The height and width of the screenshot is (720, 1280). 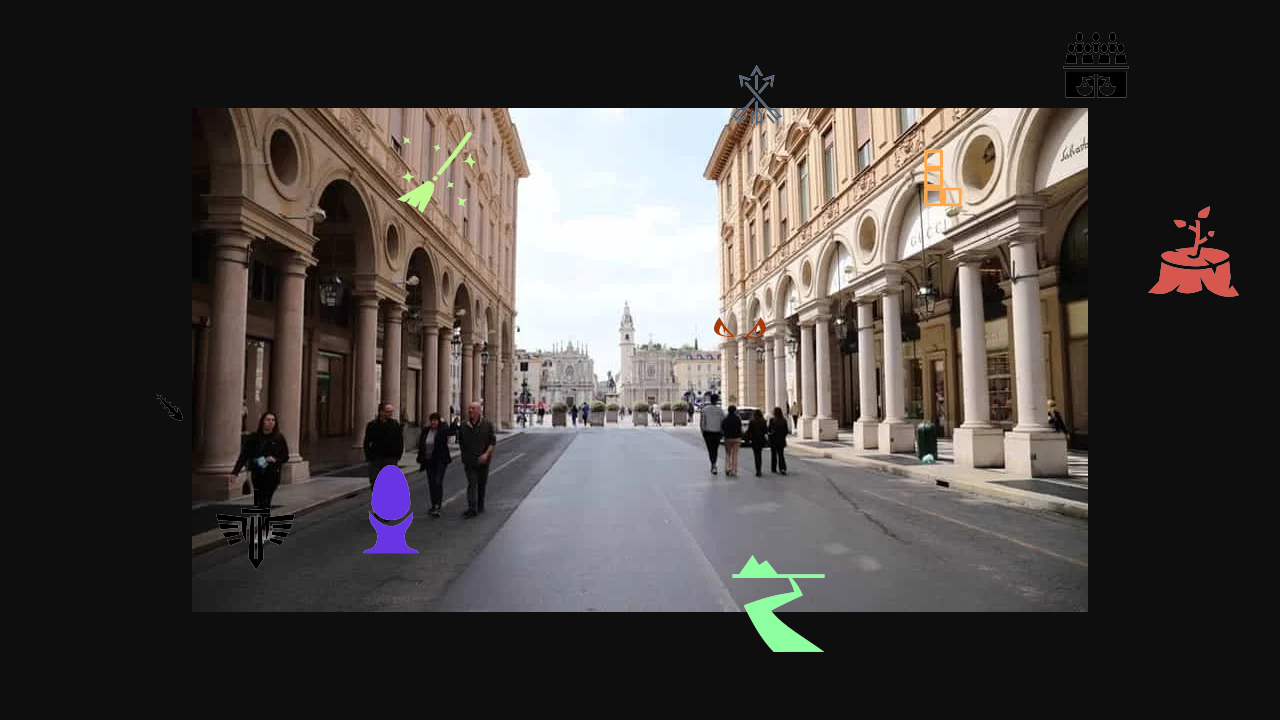 I want to click on view jury or tribunal panel, so click(x=1096, y=65).